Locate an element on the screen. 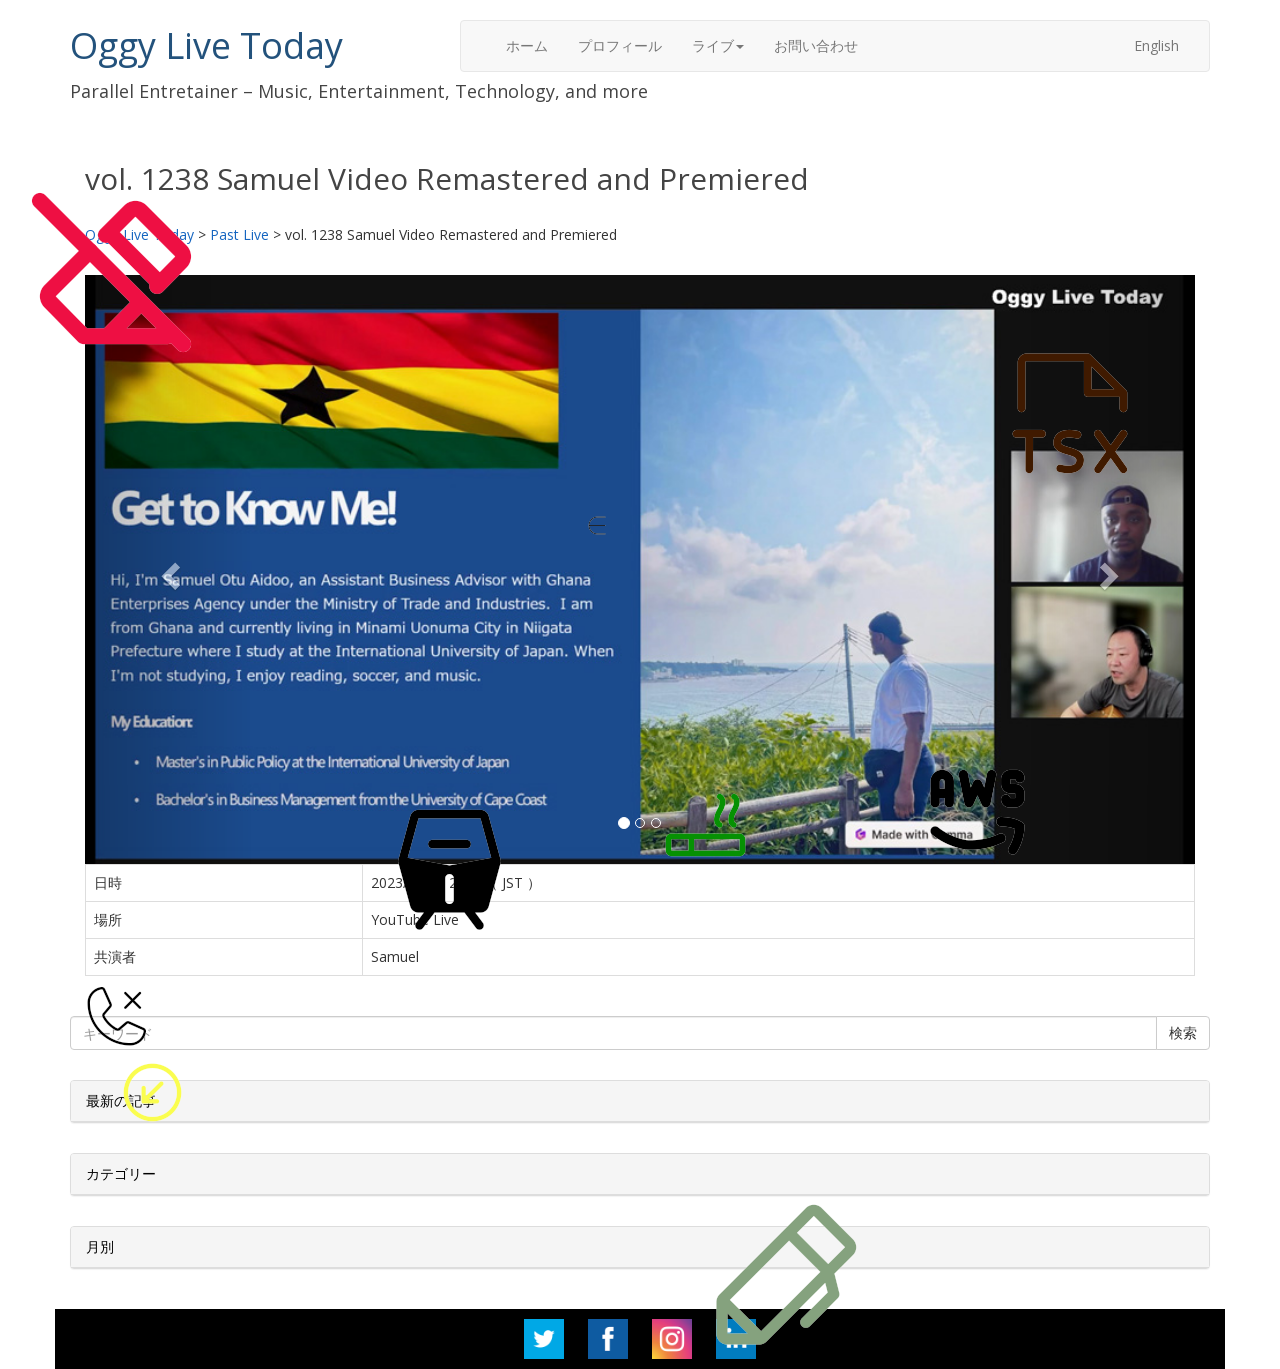 This screenshot has height=1369, width=1280. access Amazon Web Services console is located at coordinates (977, 807).